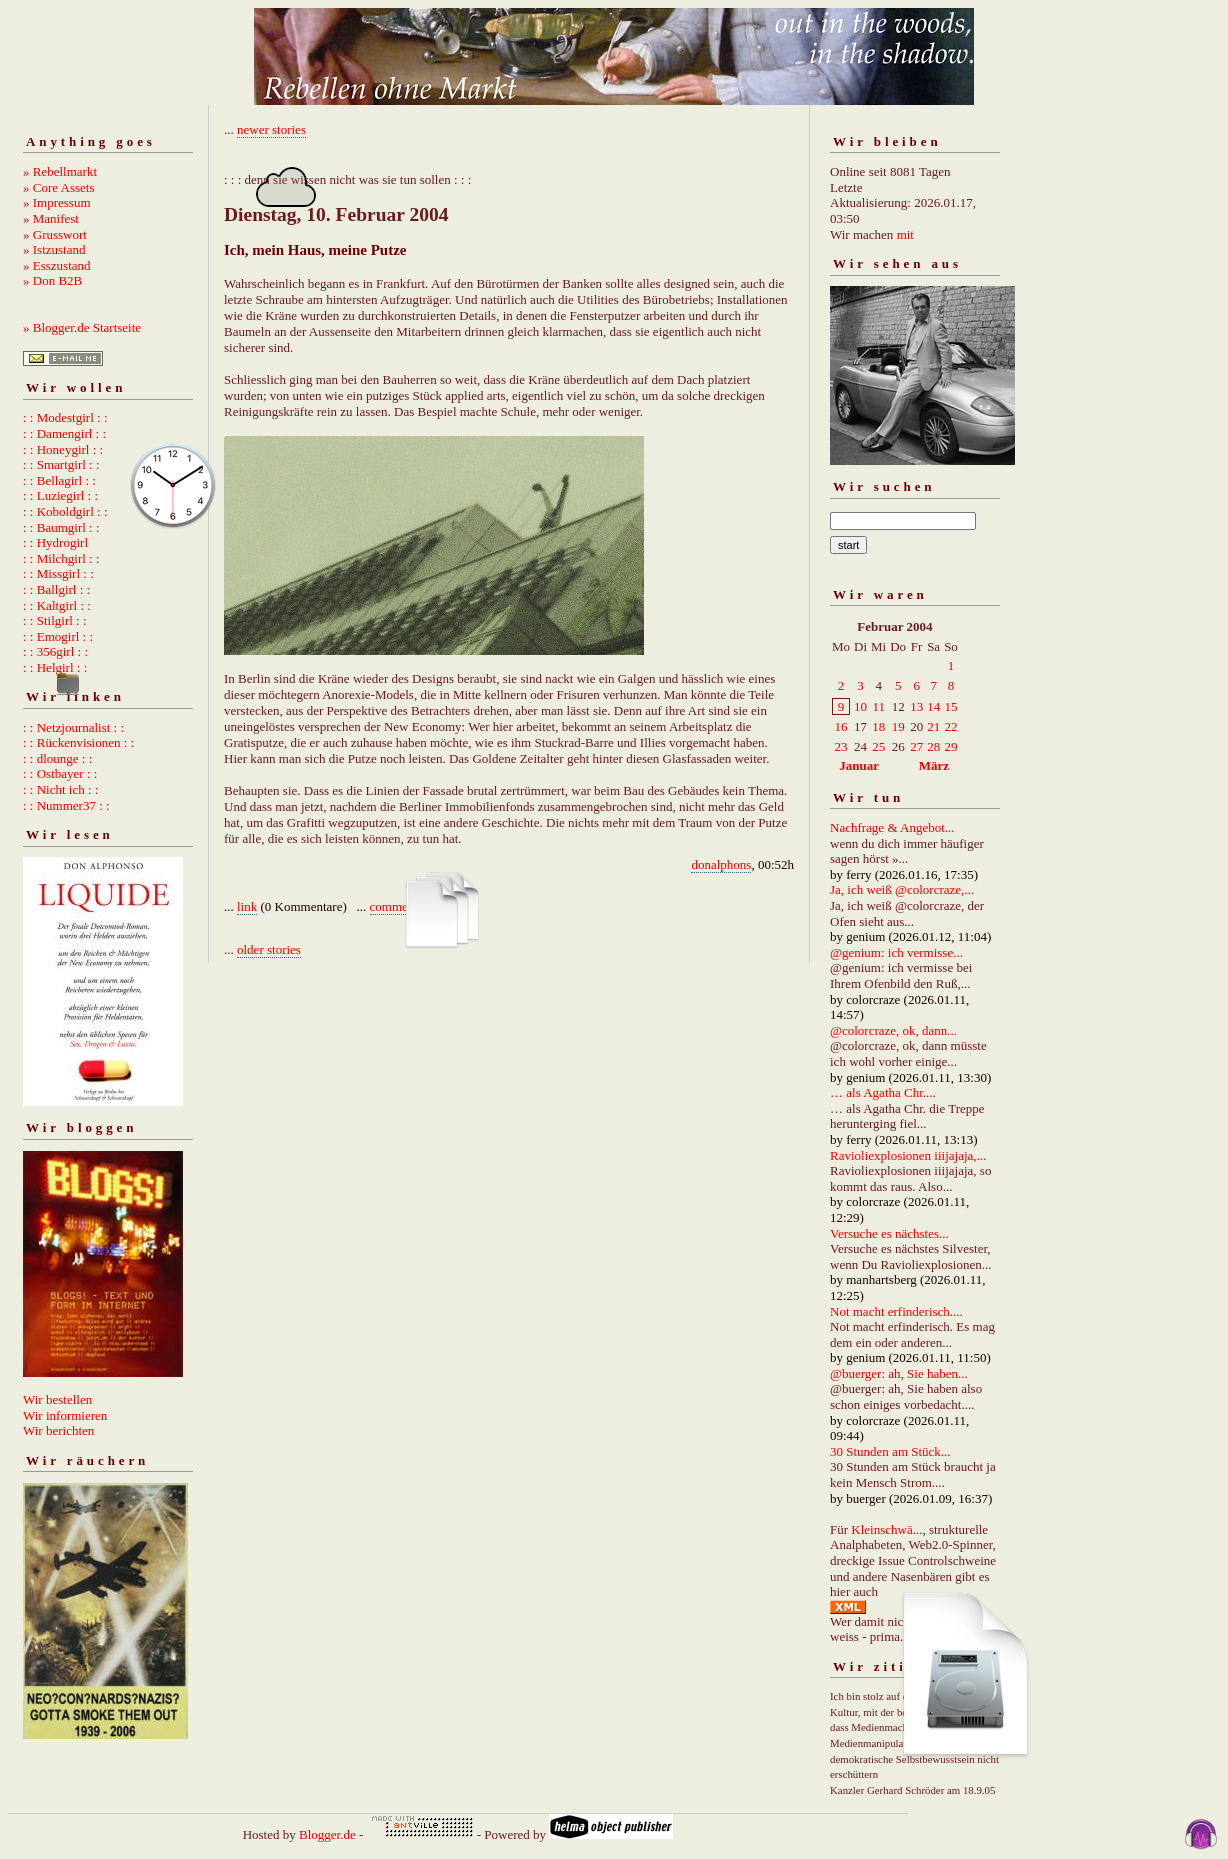  What do you see at coordinates (1201, 1834) in the screenshot?
I see `audio output device connected` at bounding box center [1201, 1834].